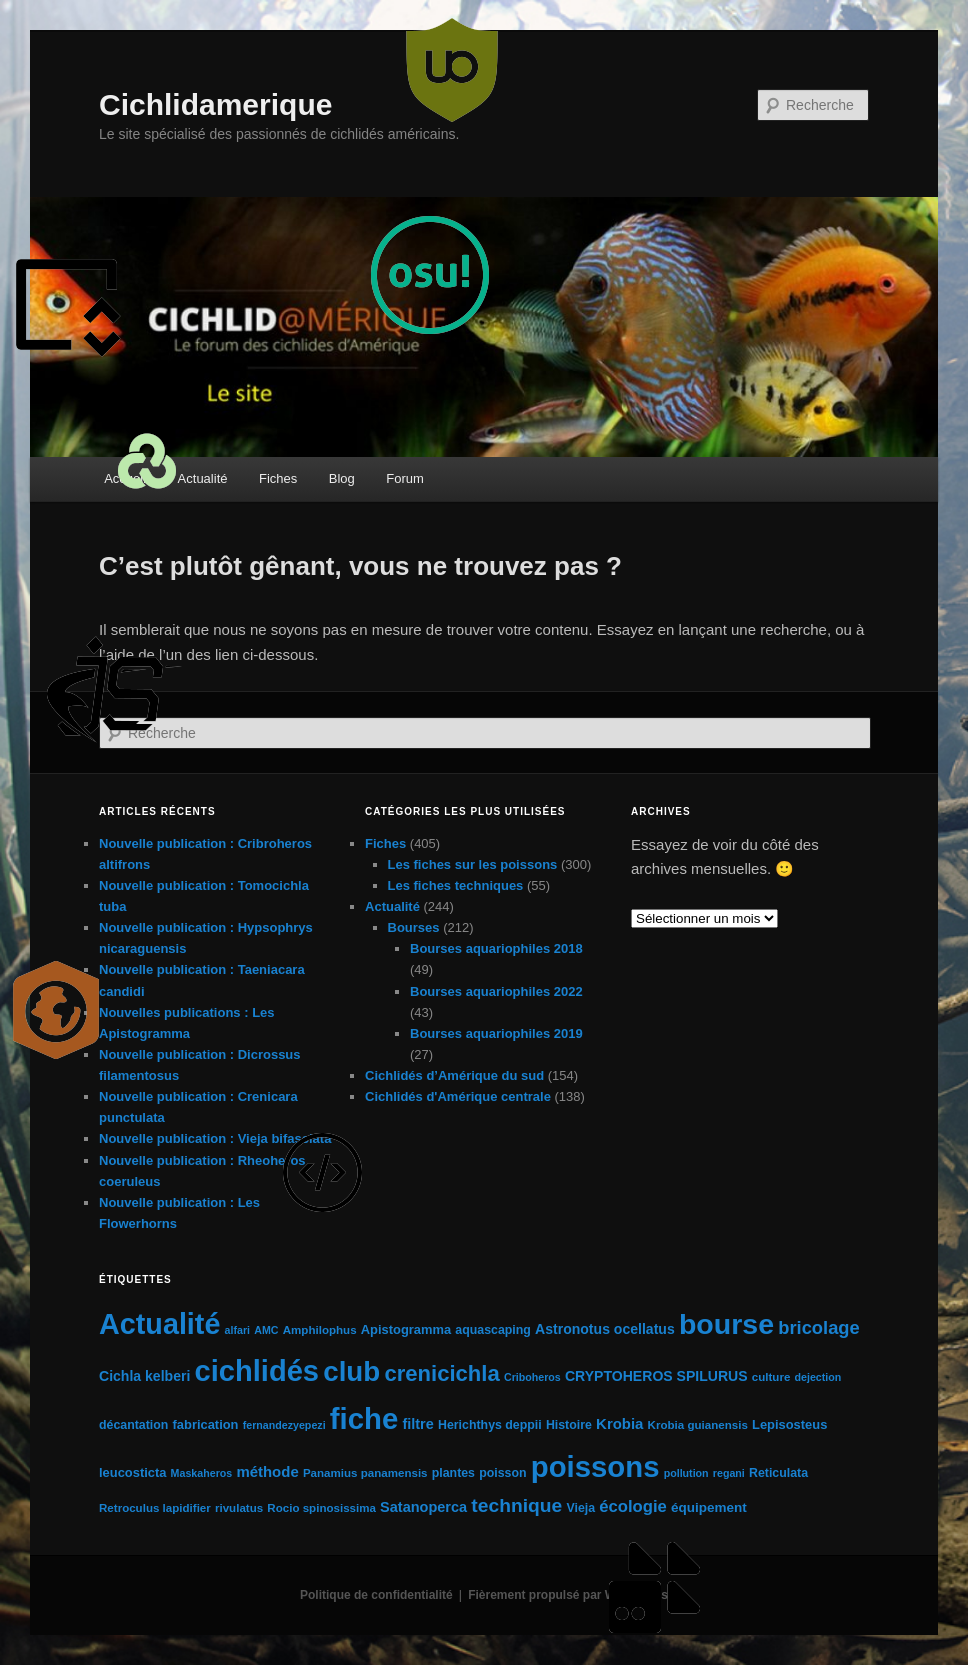 Image resolution: width=968 pixels, height=1665 pixels. I want to click on uBlock Origin browser extension logo, so click(452, 70).